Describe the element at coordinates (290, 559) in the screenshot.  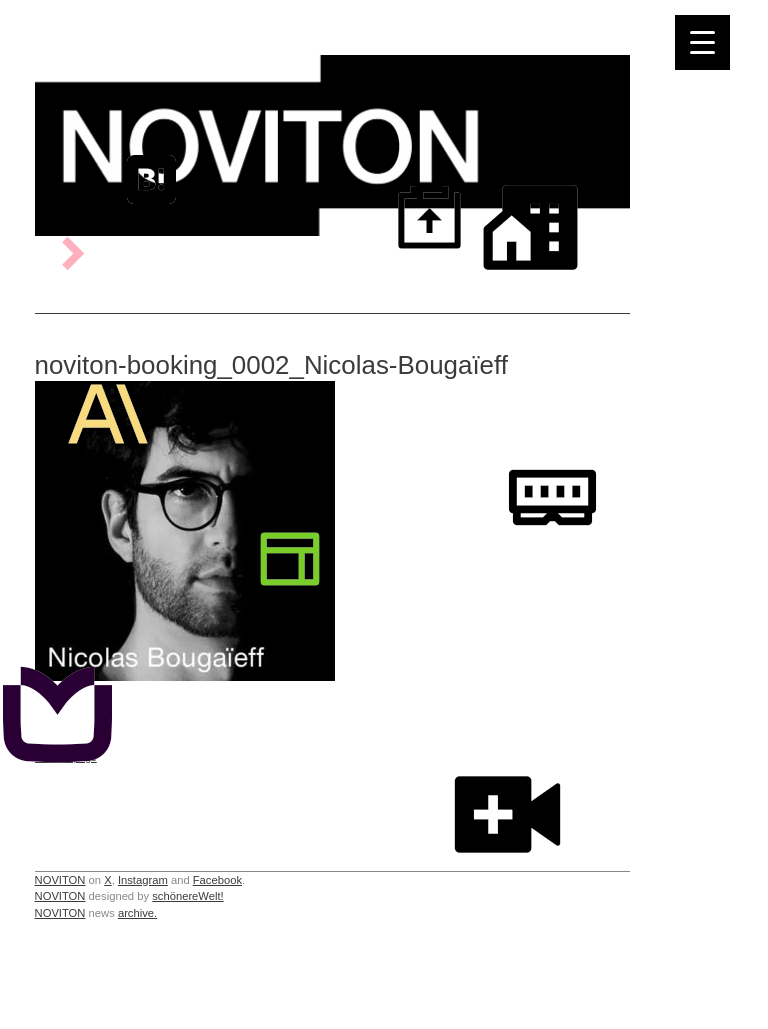
I see `switch to two-column layout with header` at that location.